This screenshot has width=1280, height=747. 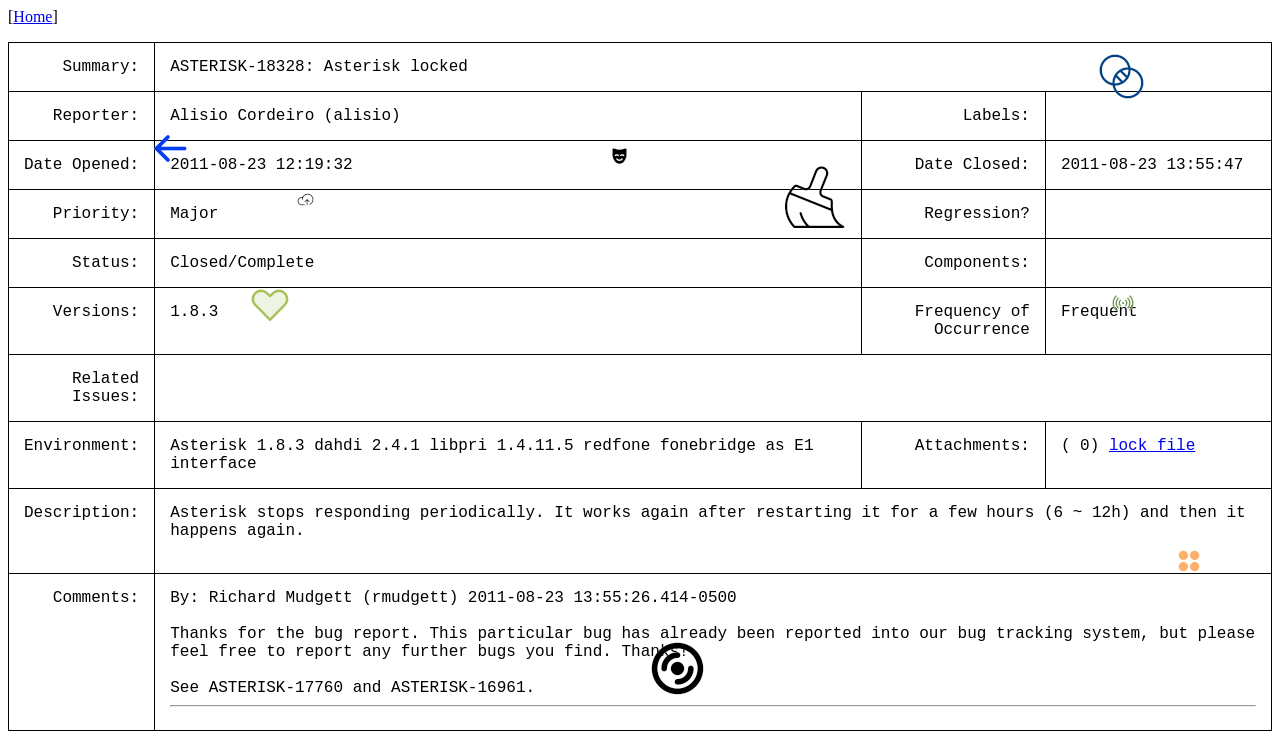 What do you see at coordinates (1121, 76) in the screenshot?
I see `intersect or merge two shapes` at bounding box center [1121, 76].